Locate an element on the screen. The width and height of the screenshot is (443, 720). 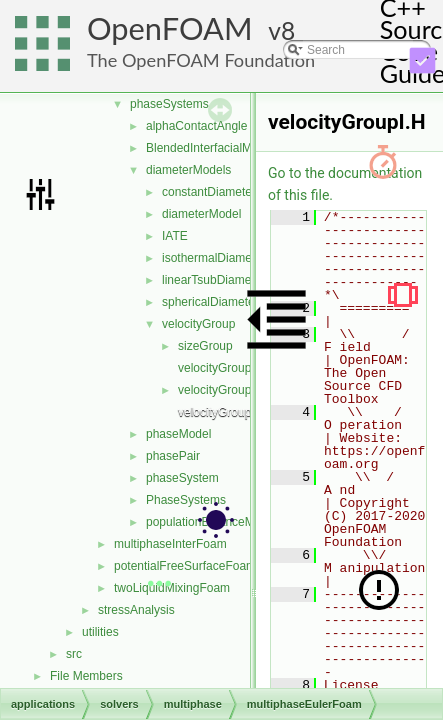
adjust settings or preferences is located at coordinates (40, 194).